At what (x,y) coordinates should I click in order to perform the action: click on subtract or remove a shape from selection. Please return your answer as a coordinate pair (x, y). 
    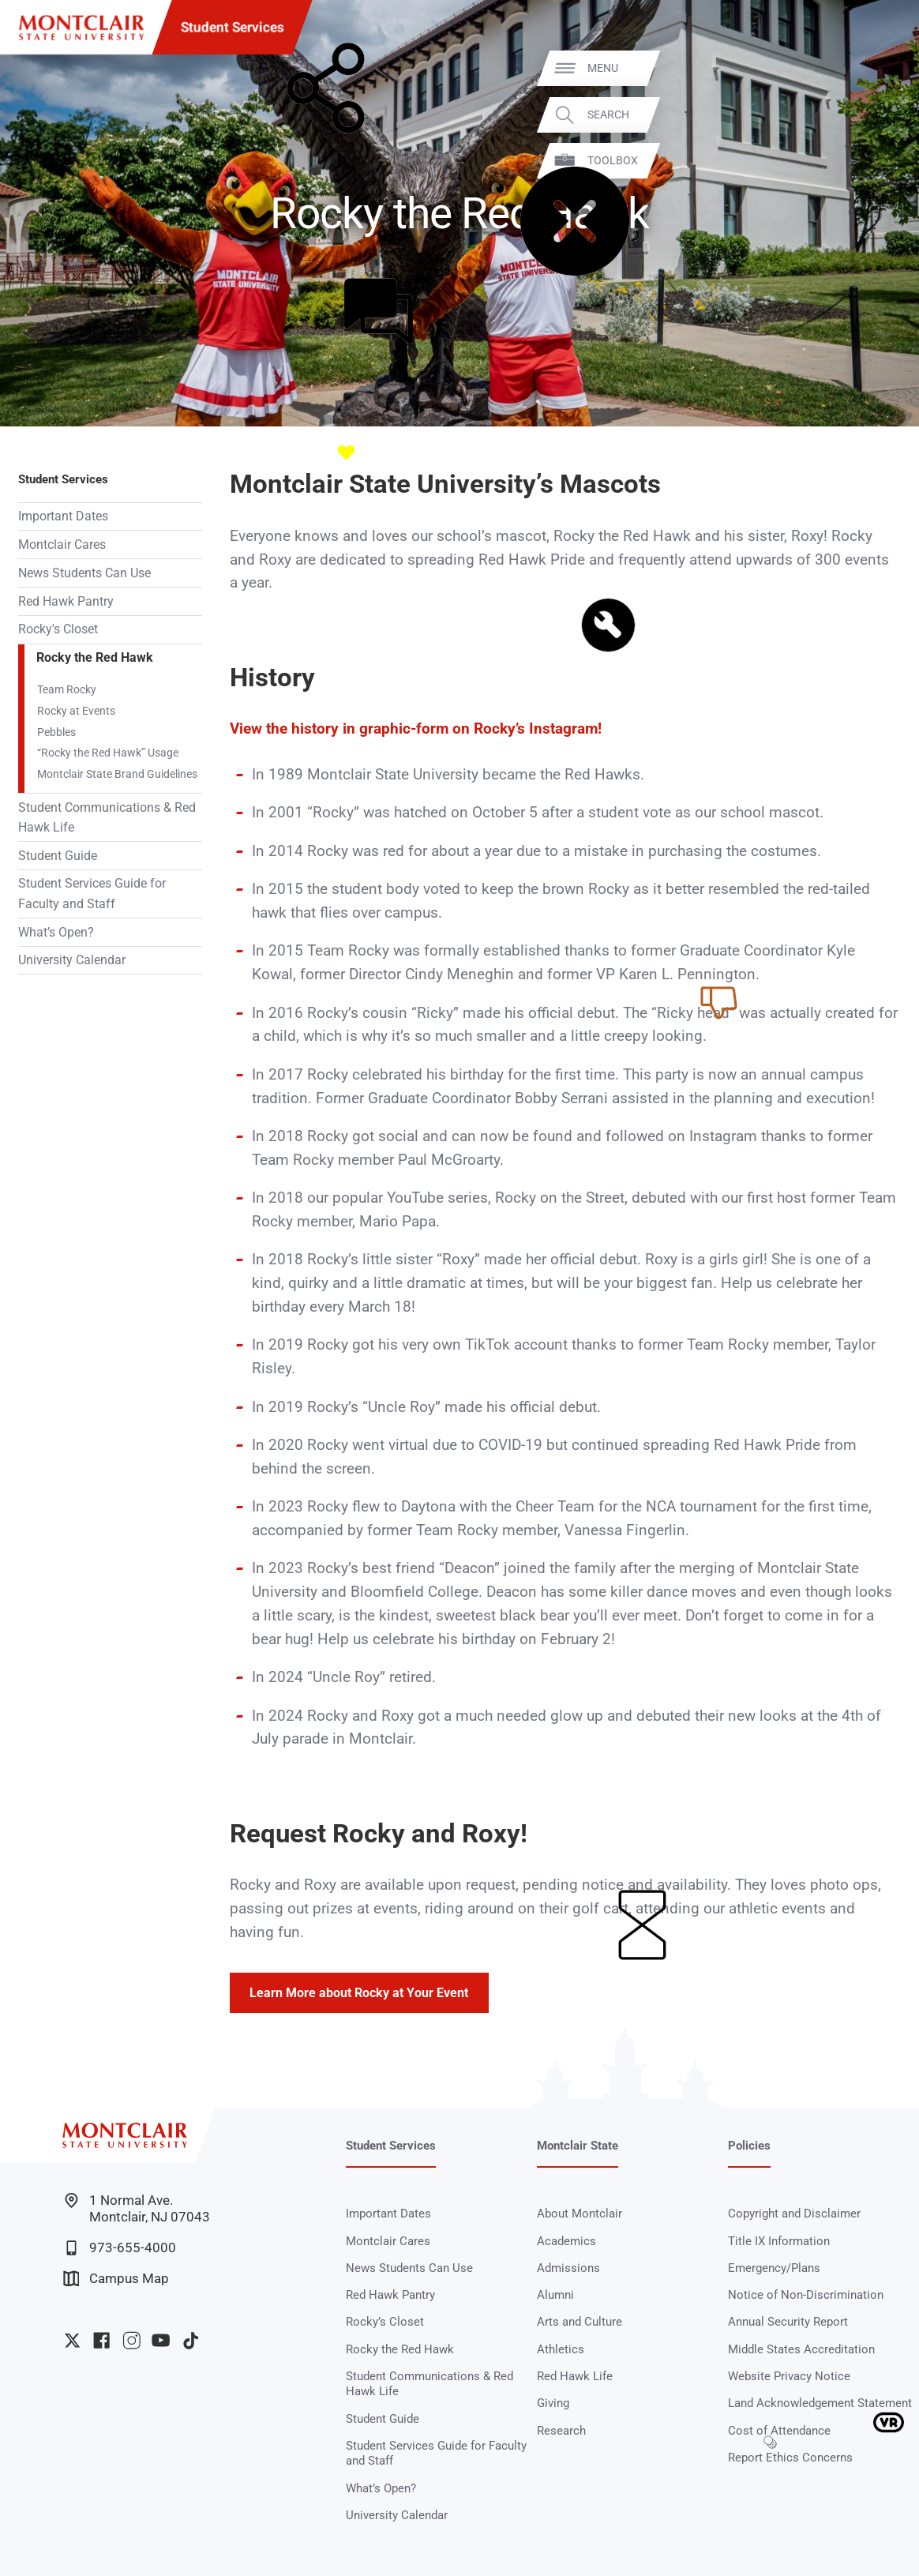
    Looking at the image, I should click on (770, 2442).